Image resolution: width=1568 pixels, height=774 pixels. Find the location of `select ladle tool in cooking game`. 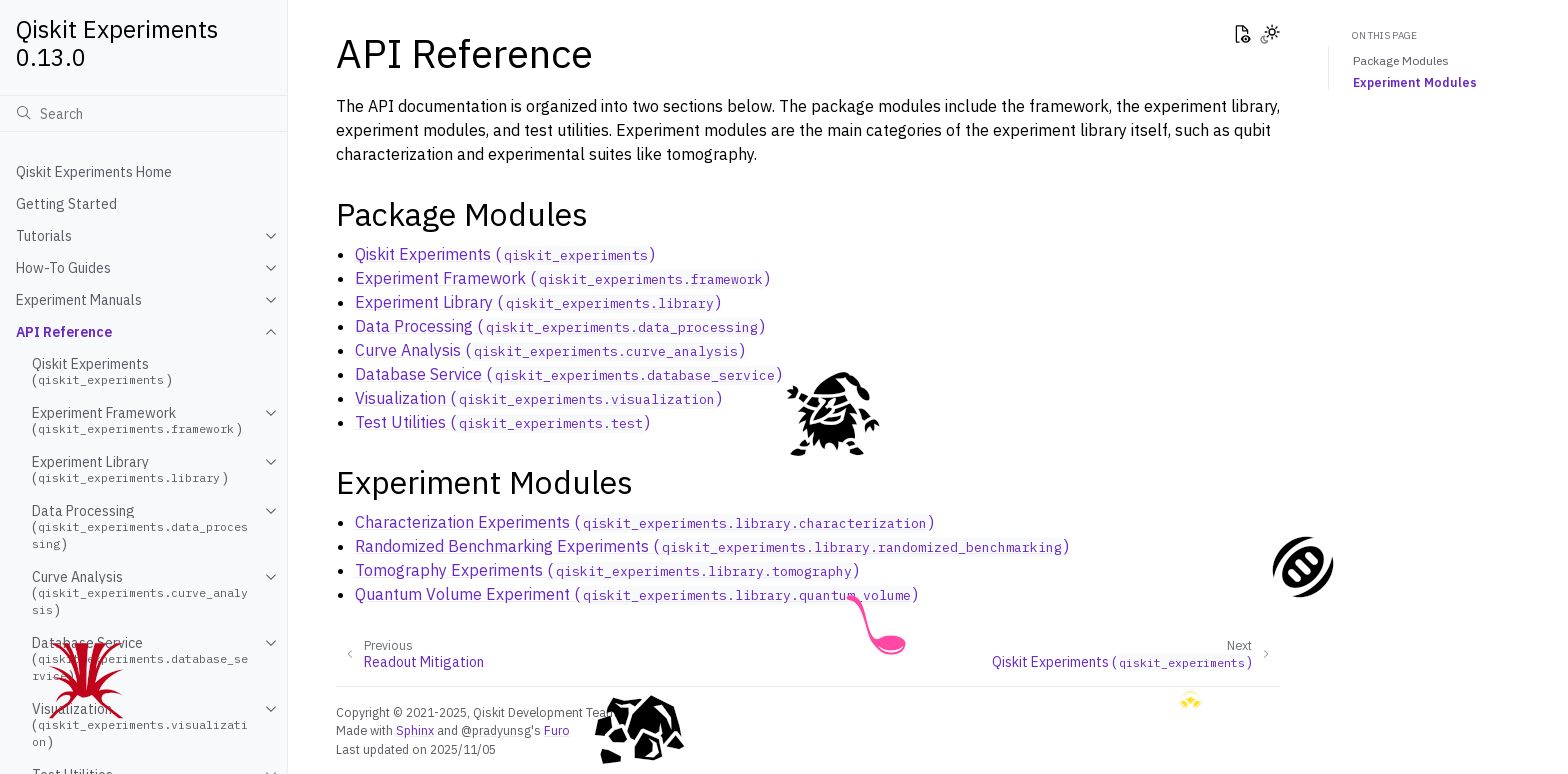

select ladle tool in cooking game is located at coordinates (876, 625).